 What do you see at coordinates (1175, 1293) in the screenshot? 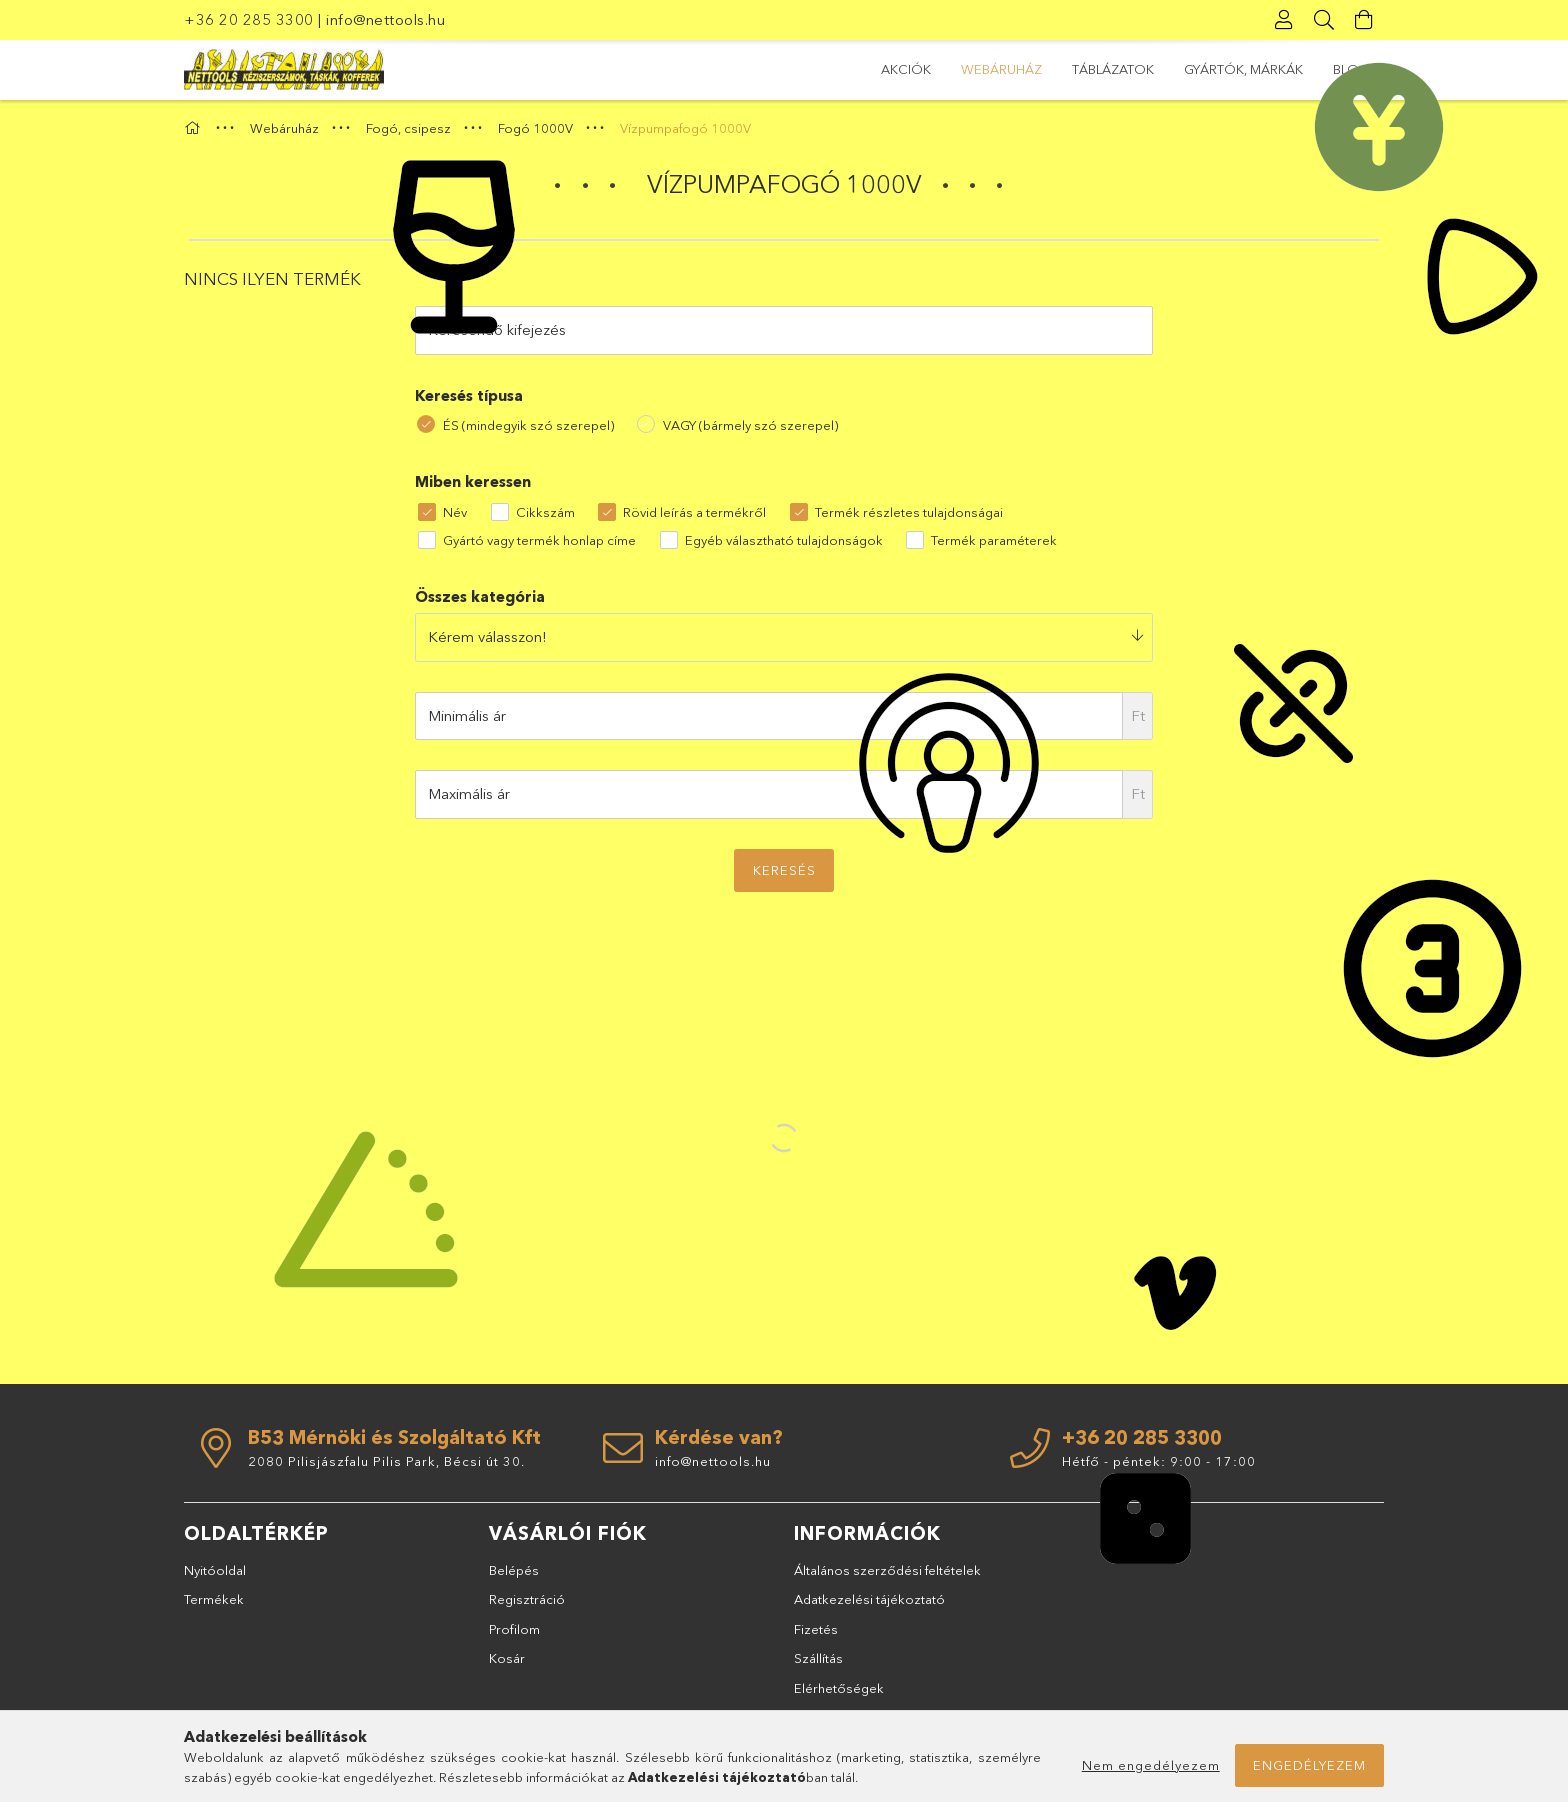
I see `open vimeo app` at bounding box center [1175, 1293].